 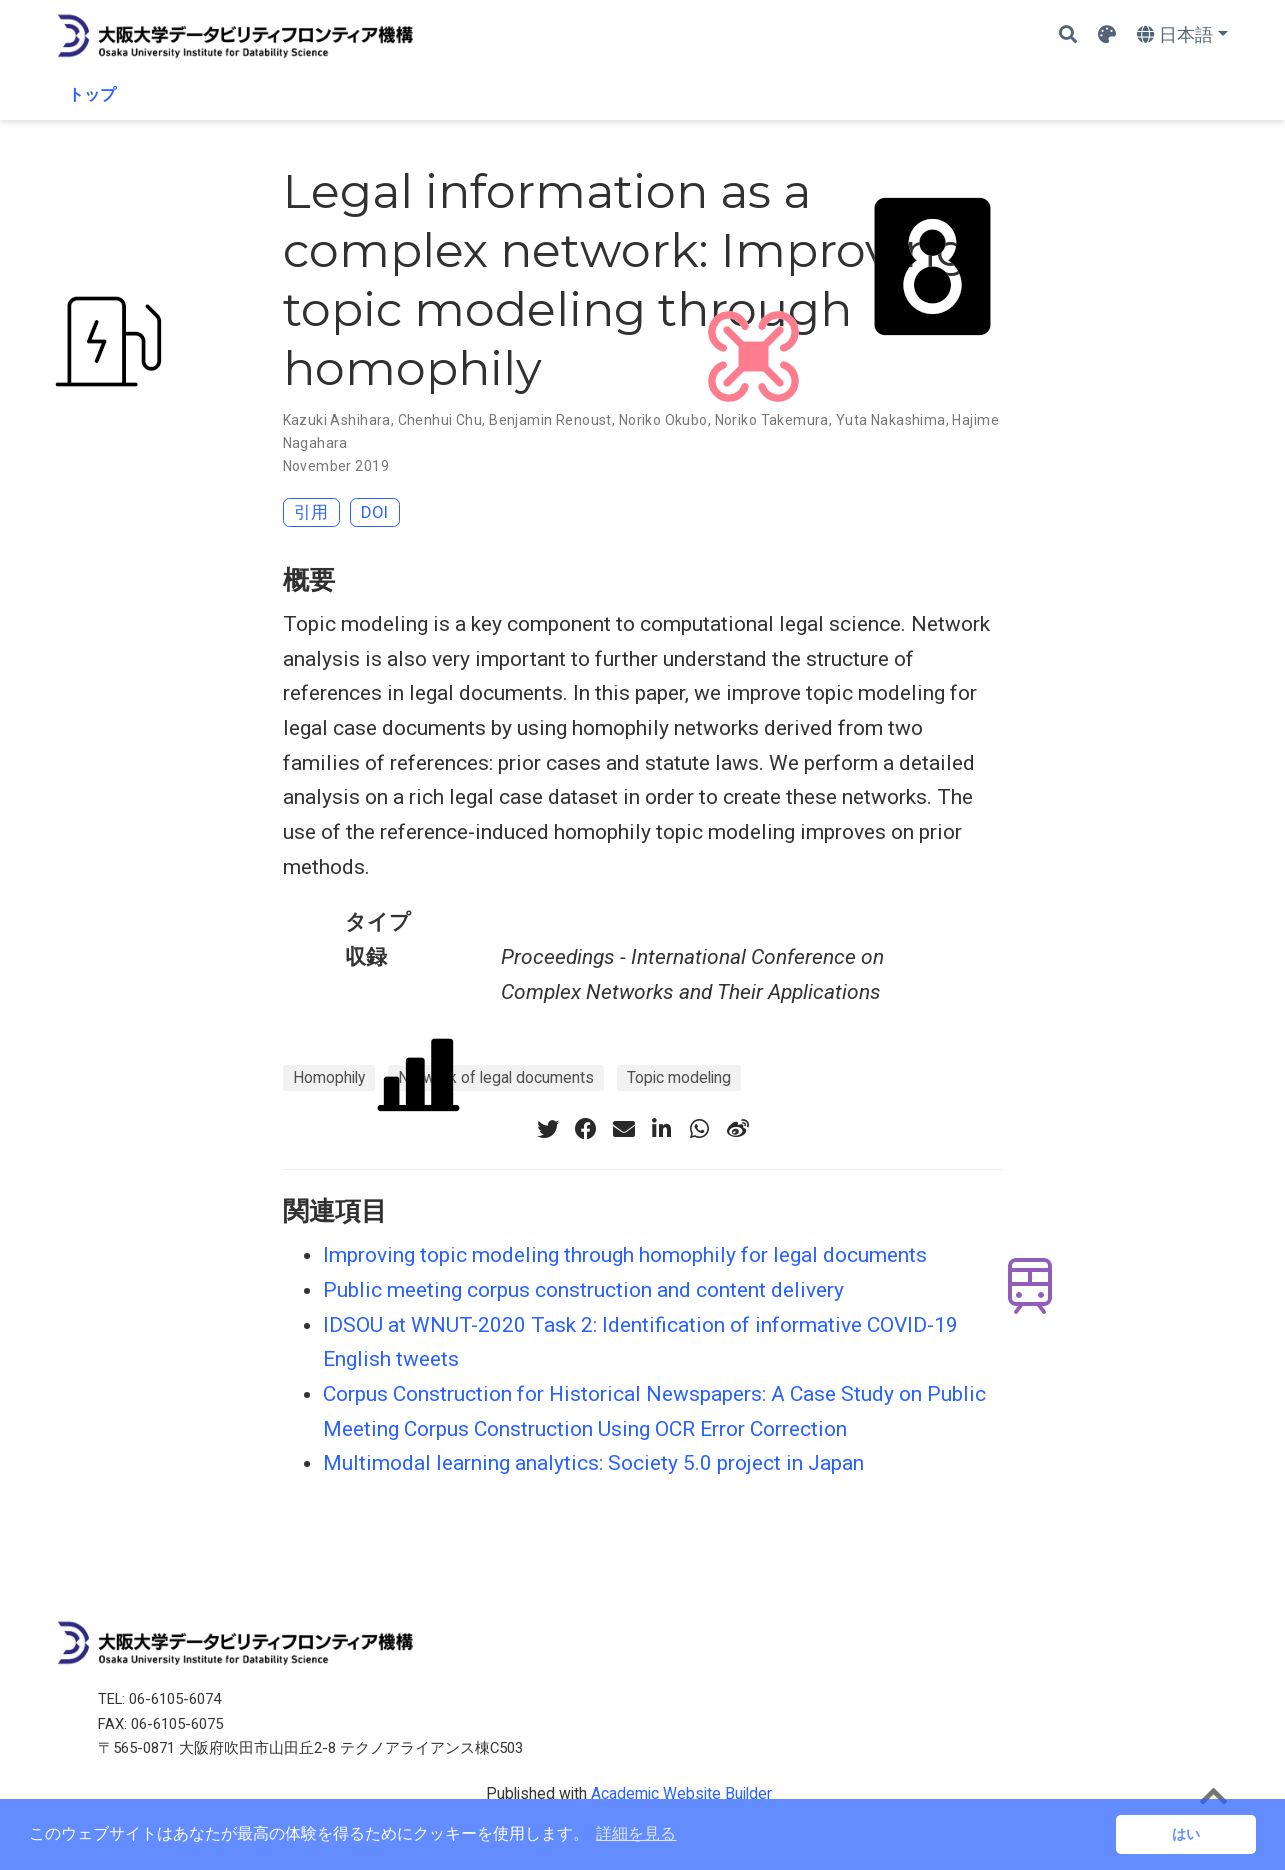 What do you see at coordinates (418, 1076) in the screenshot?
I see `view analytics or statistics` at bounding box center [418, 1076].